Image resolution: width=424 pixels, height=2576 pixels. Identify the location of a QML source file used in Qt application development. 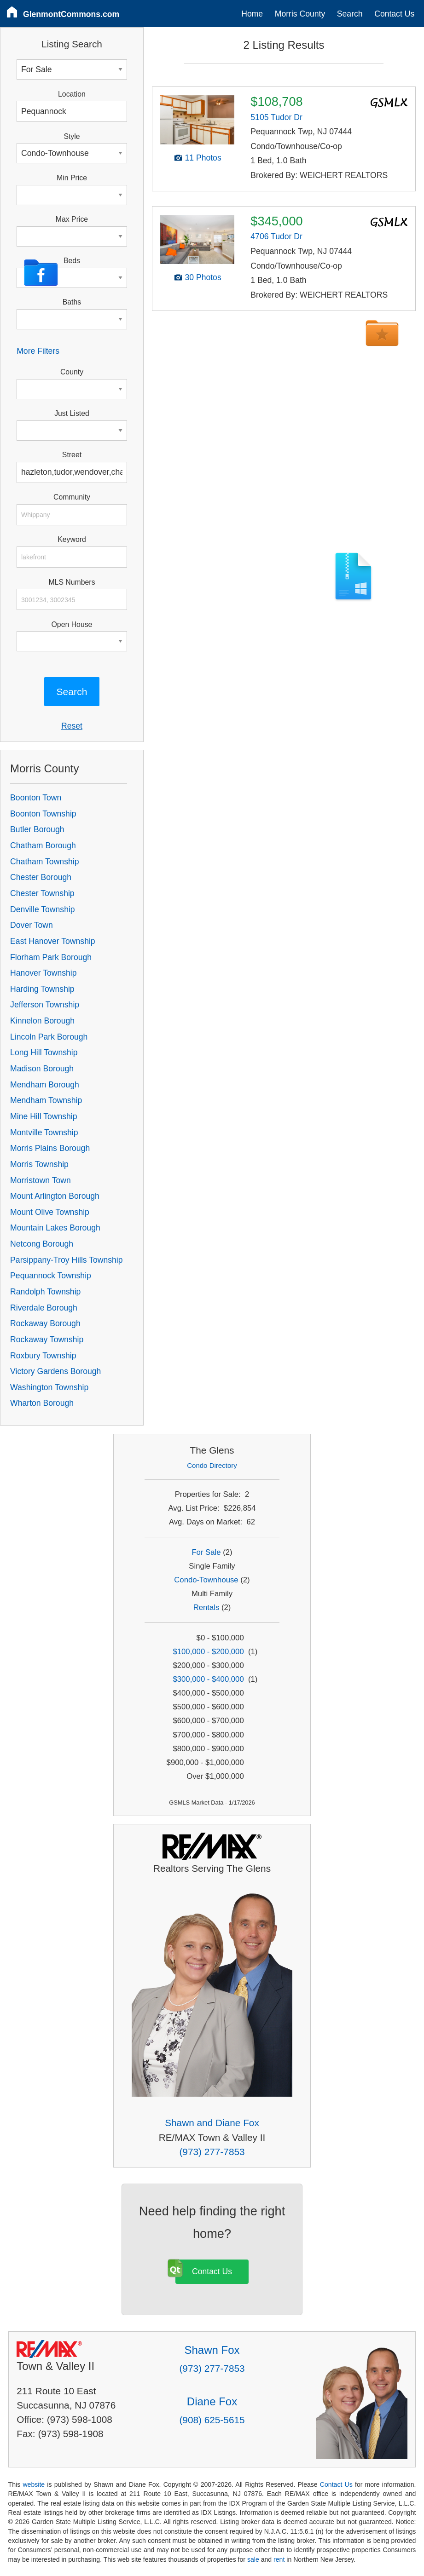
(175, 2268).